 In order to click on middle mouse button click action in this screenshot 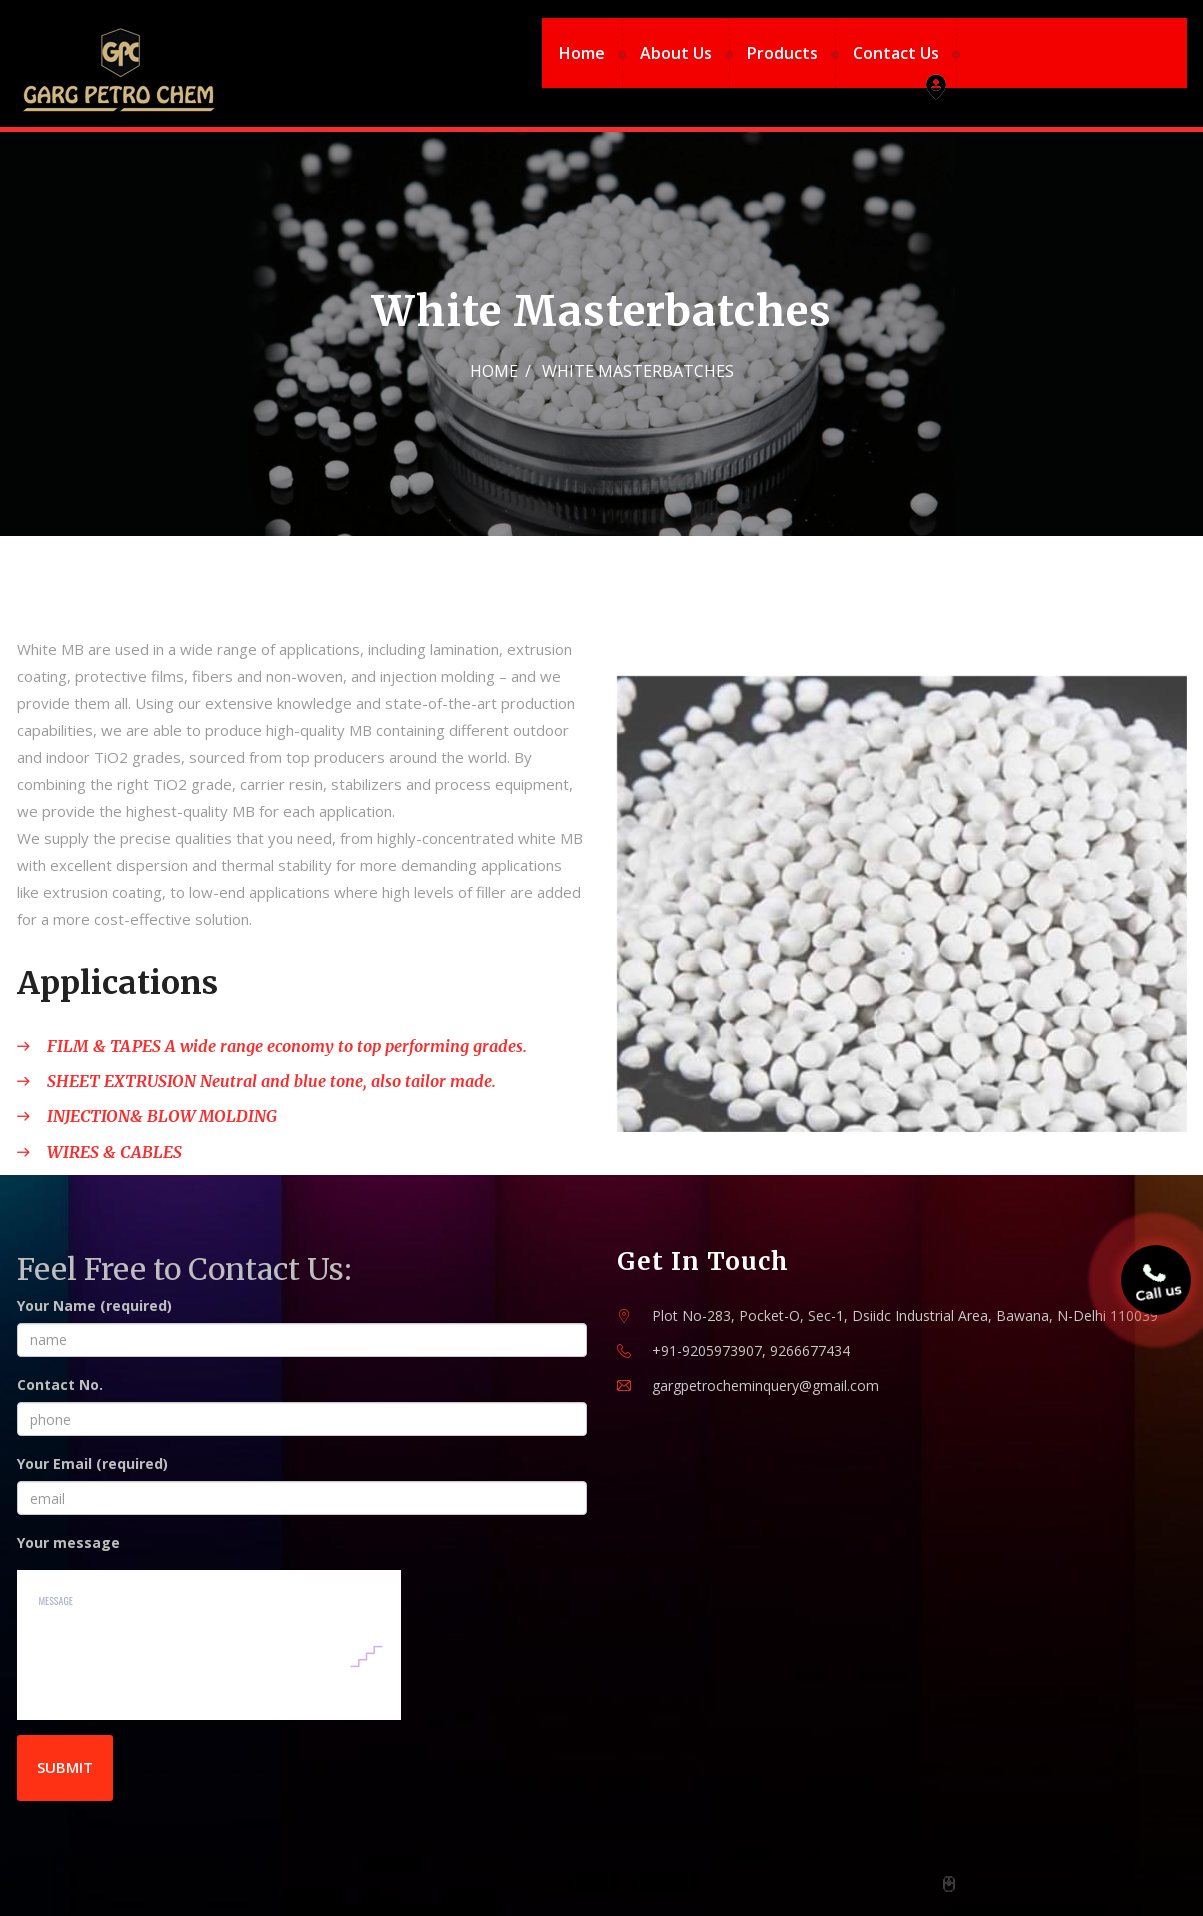, I will do `click(949, 1884)`.